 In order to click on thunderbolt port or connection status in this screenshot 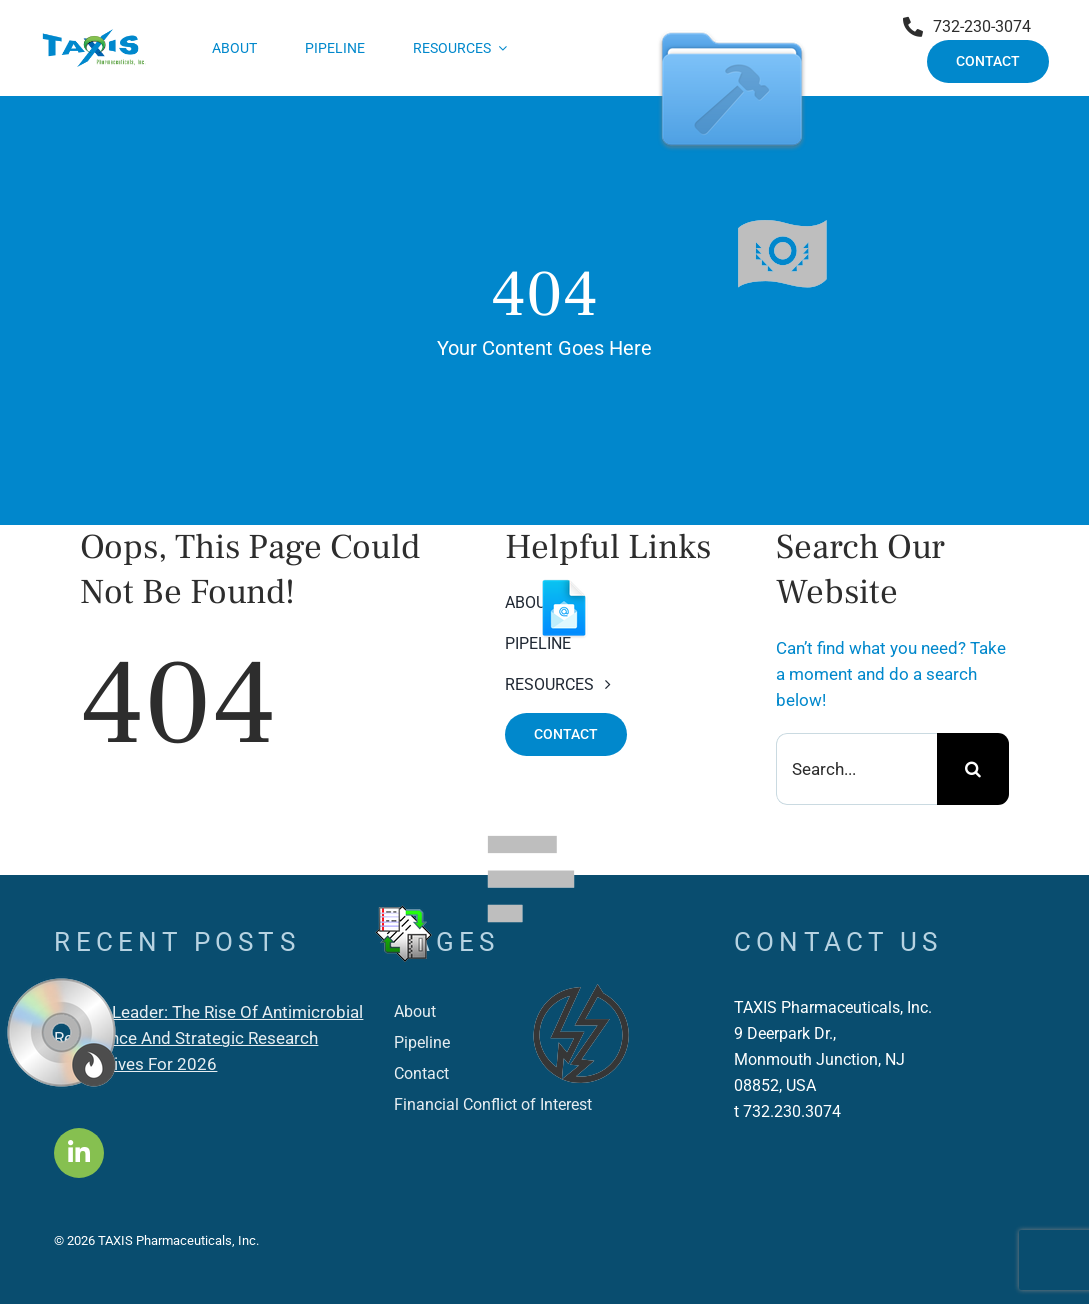, I will do `click(581, 1035)`.